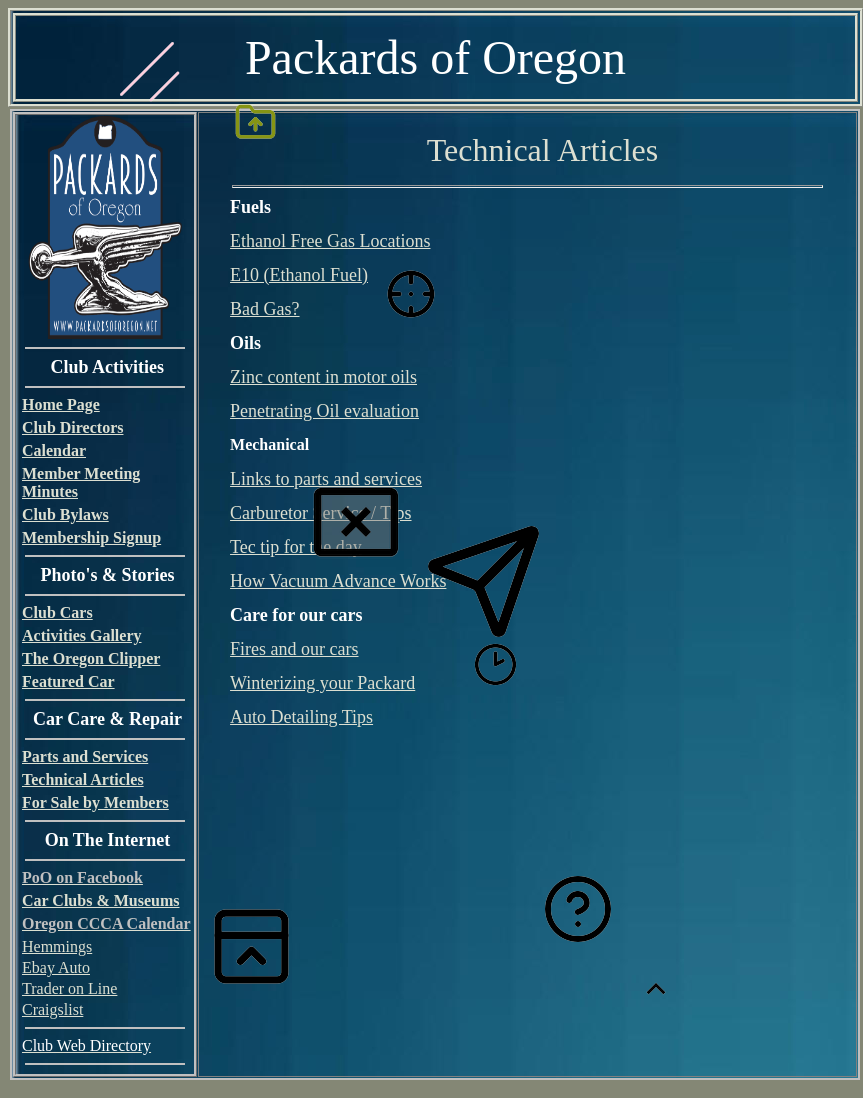 This screenshot has width=863, height=1098. I want to click on send a message, so click(483, 581).